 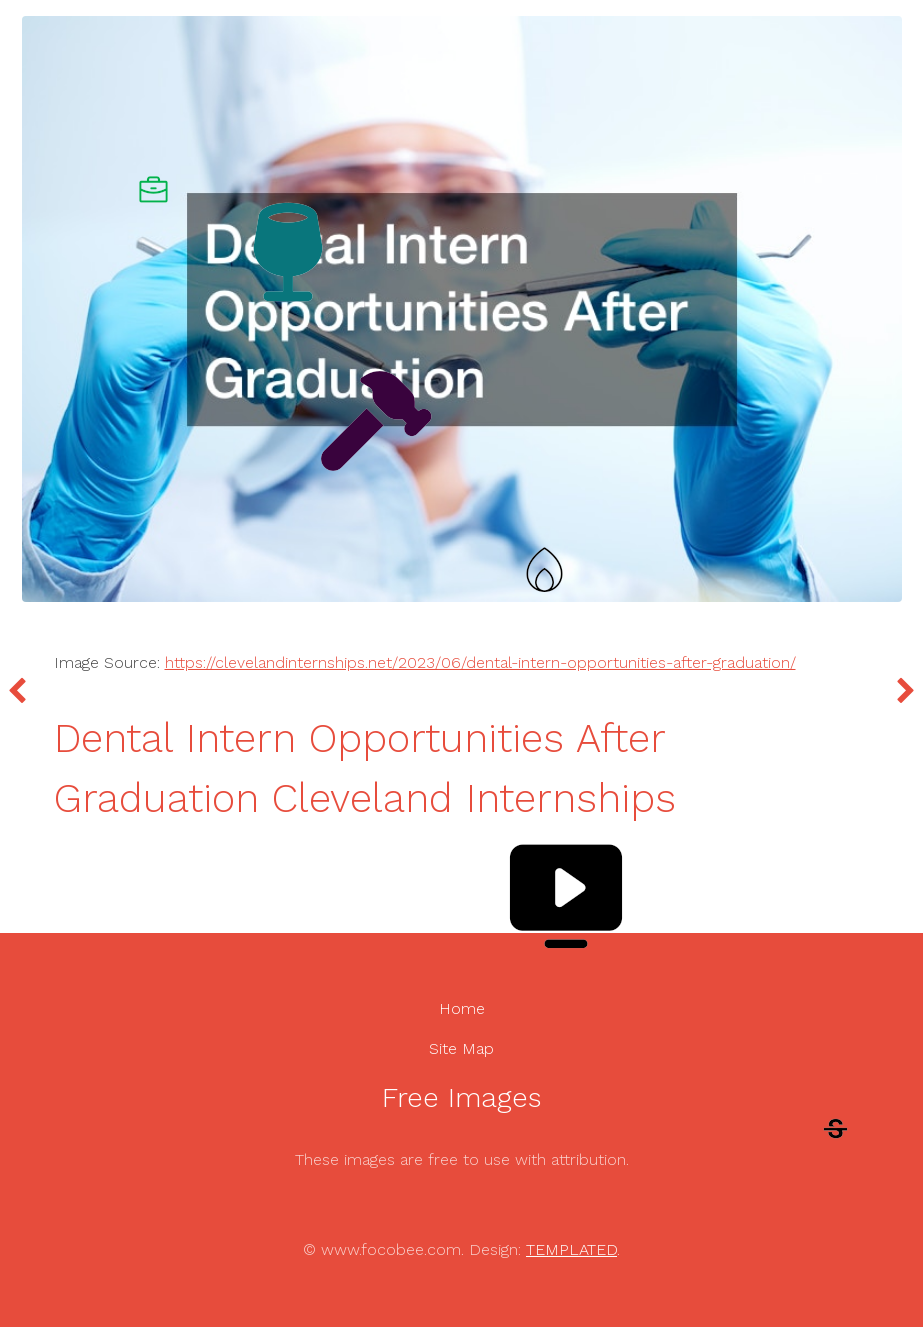 I want to click on view drink or beverage options, so click(x=288, y=252).